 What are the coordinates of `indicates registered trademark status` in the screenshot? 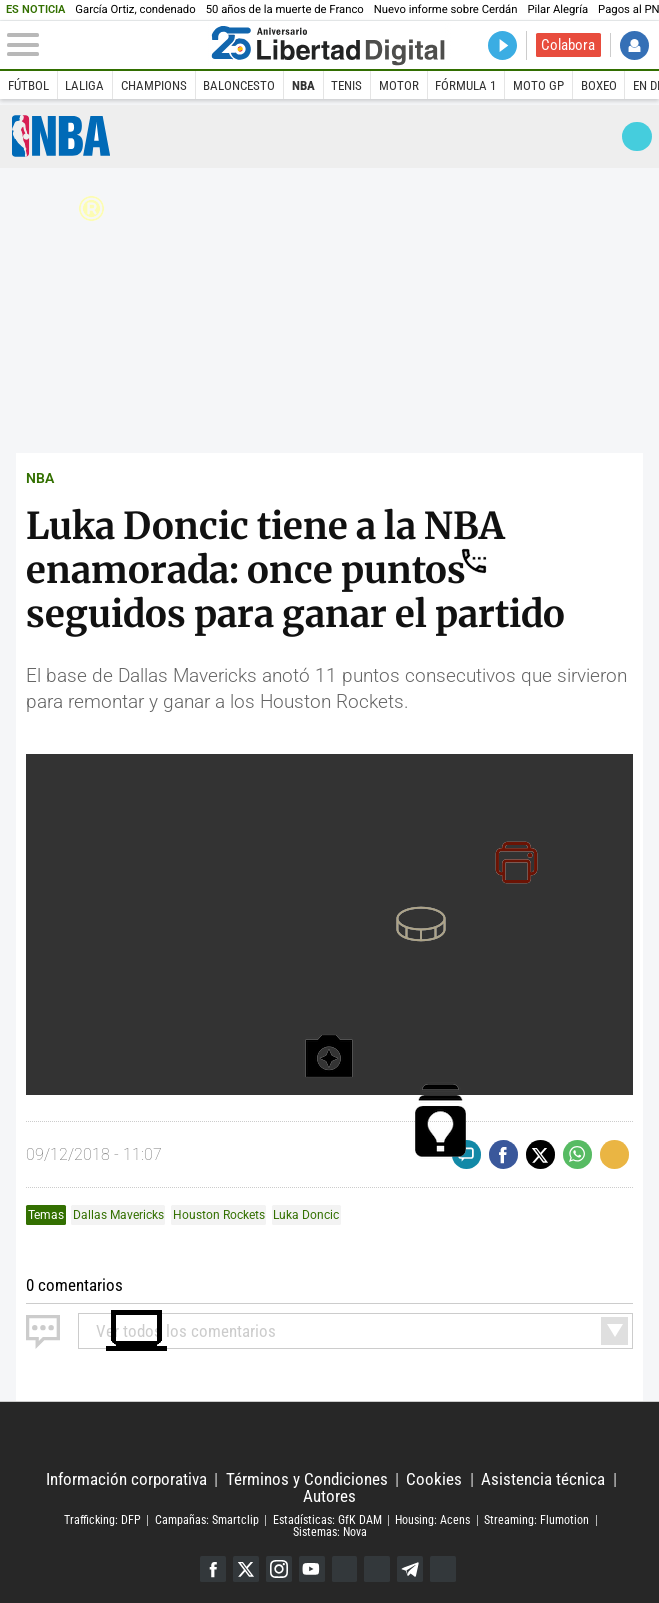 It's located at (91, 208).